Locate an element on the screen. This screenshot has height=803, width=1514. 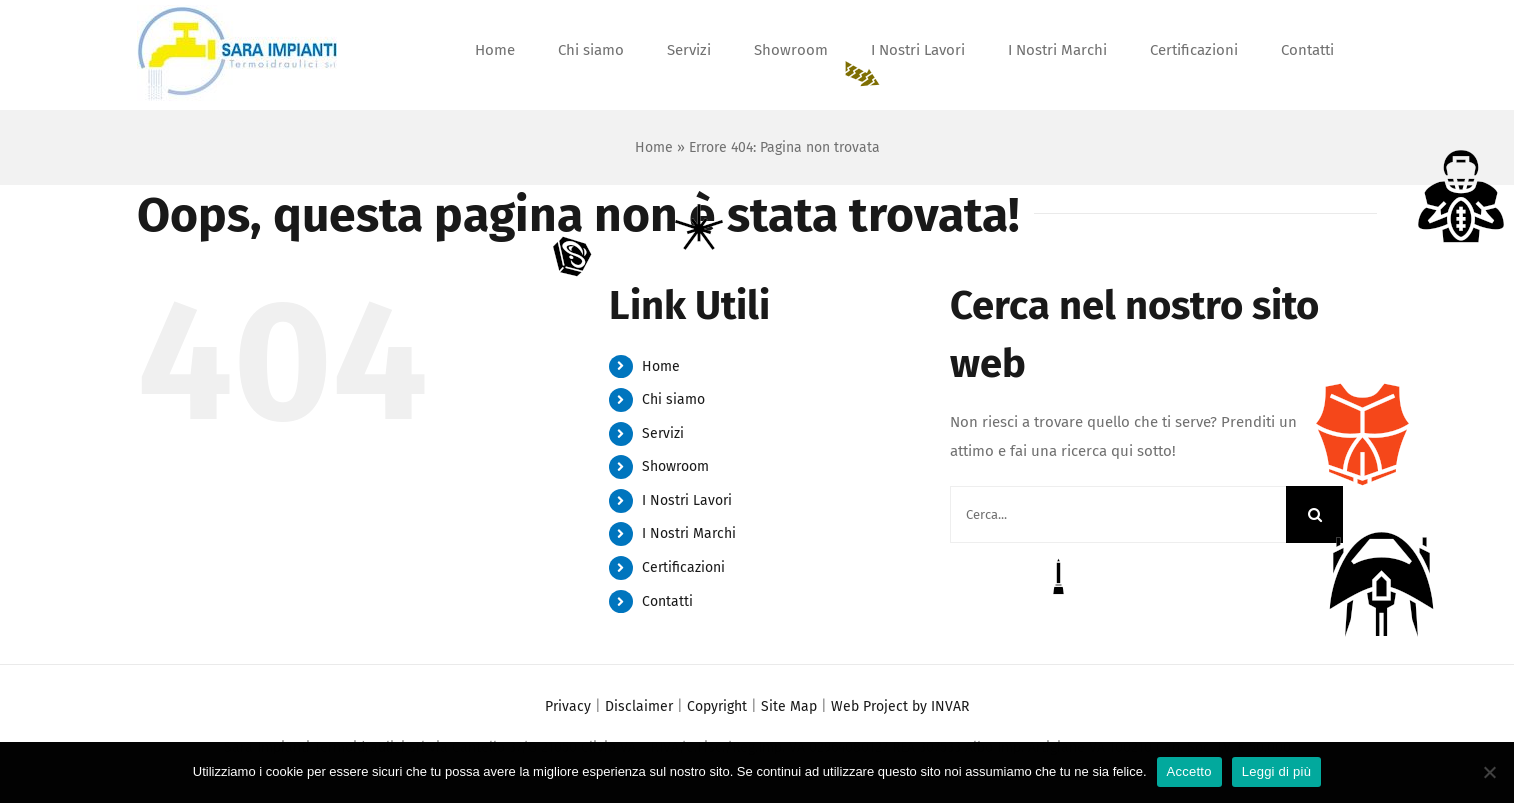
access rune or magic stone inventory is located at coordinates (571, 256).